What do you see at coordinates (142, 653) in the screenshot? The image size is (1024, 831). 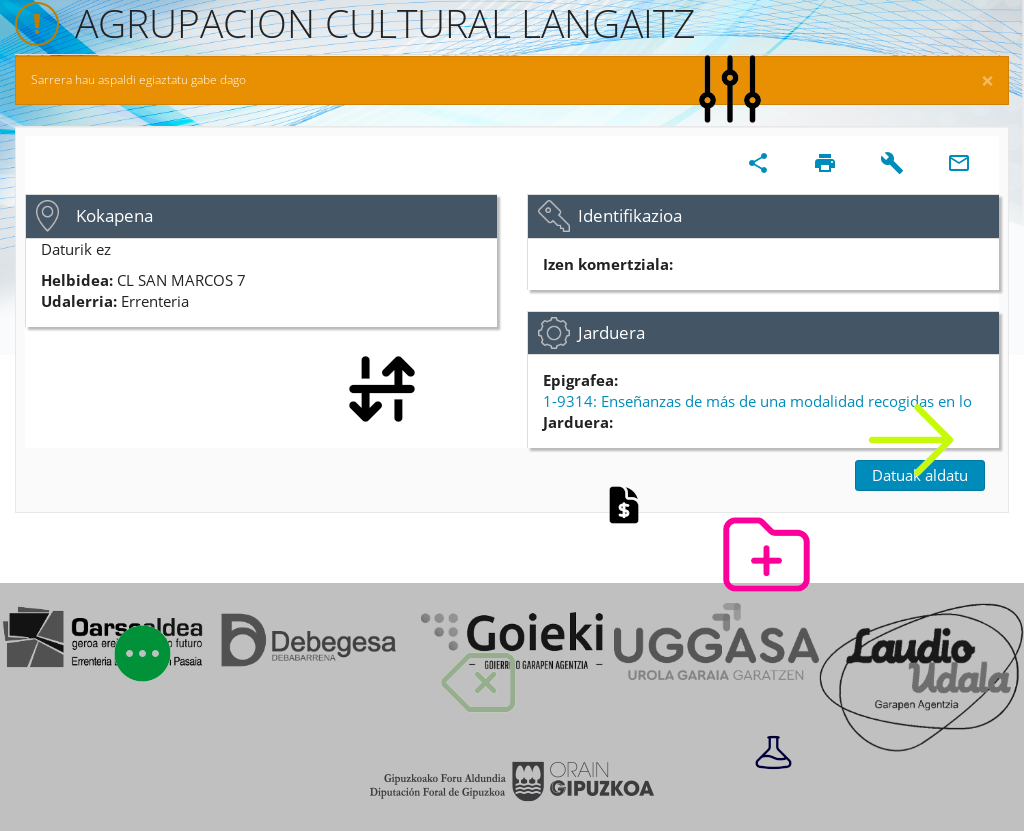 I see `access more options or actions` at bounding box center [142, 653].